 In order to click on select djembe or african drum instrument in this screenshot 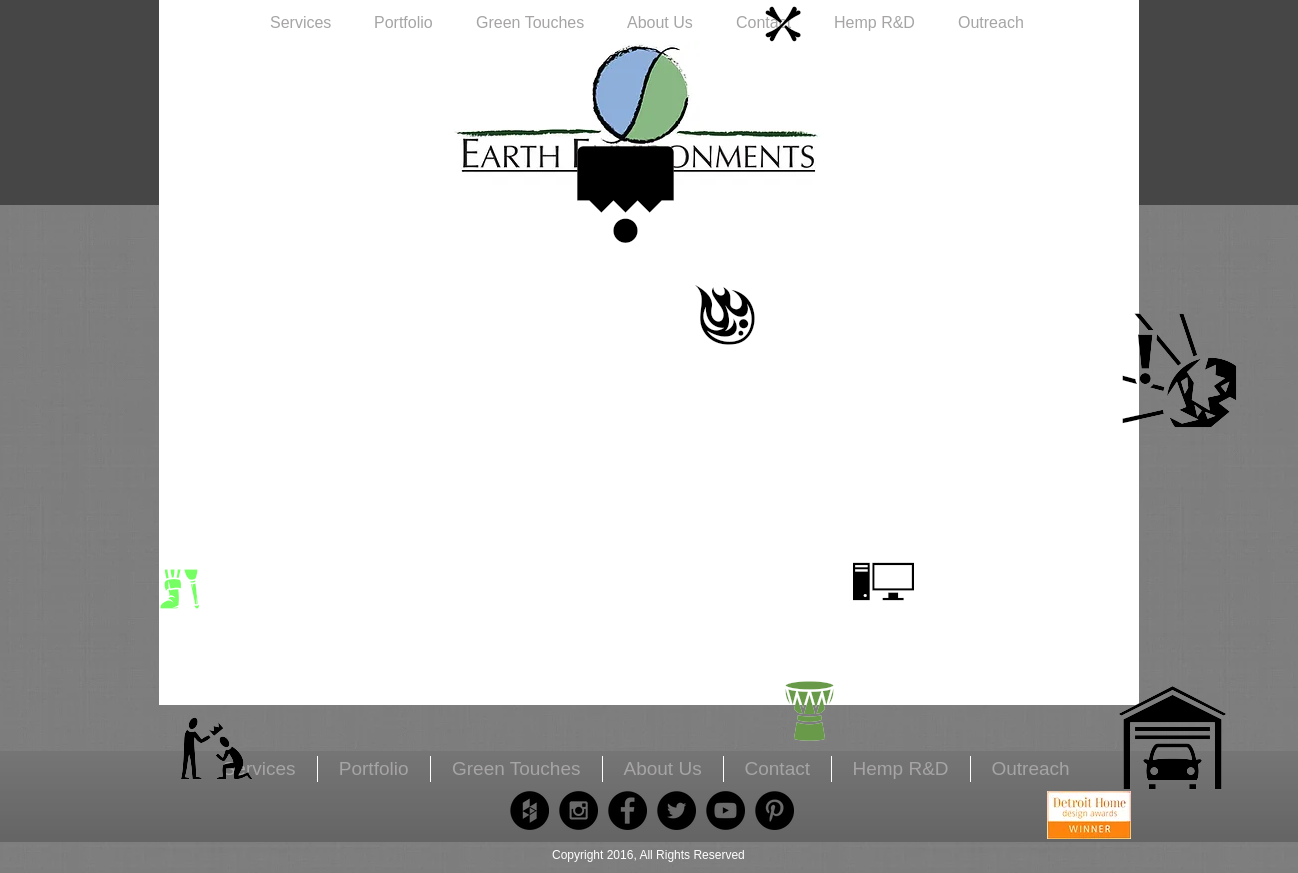, I will do `click(809, 709)`.